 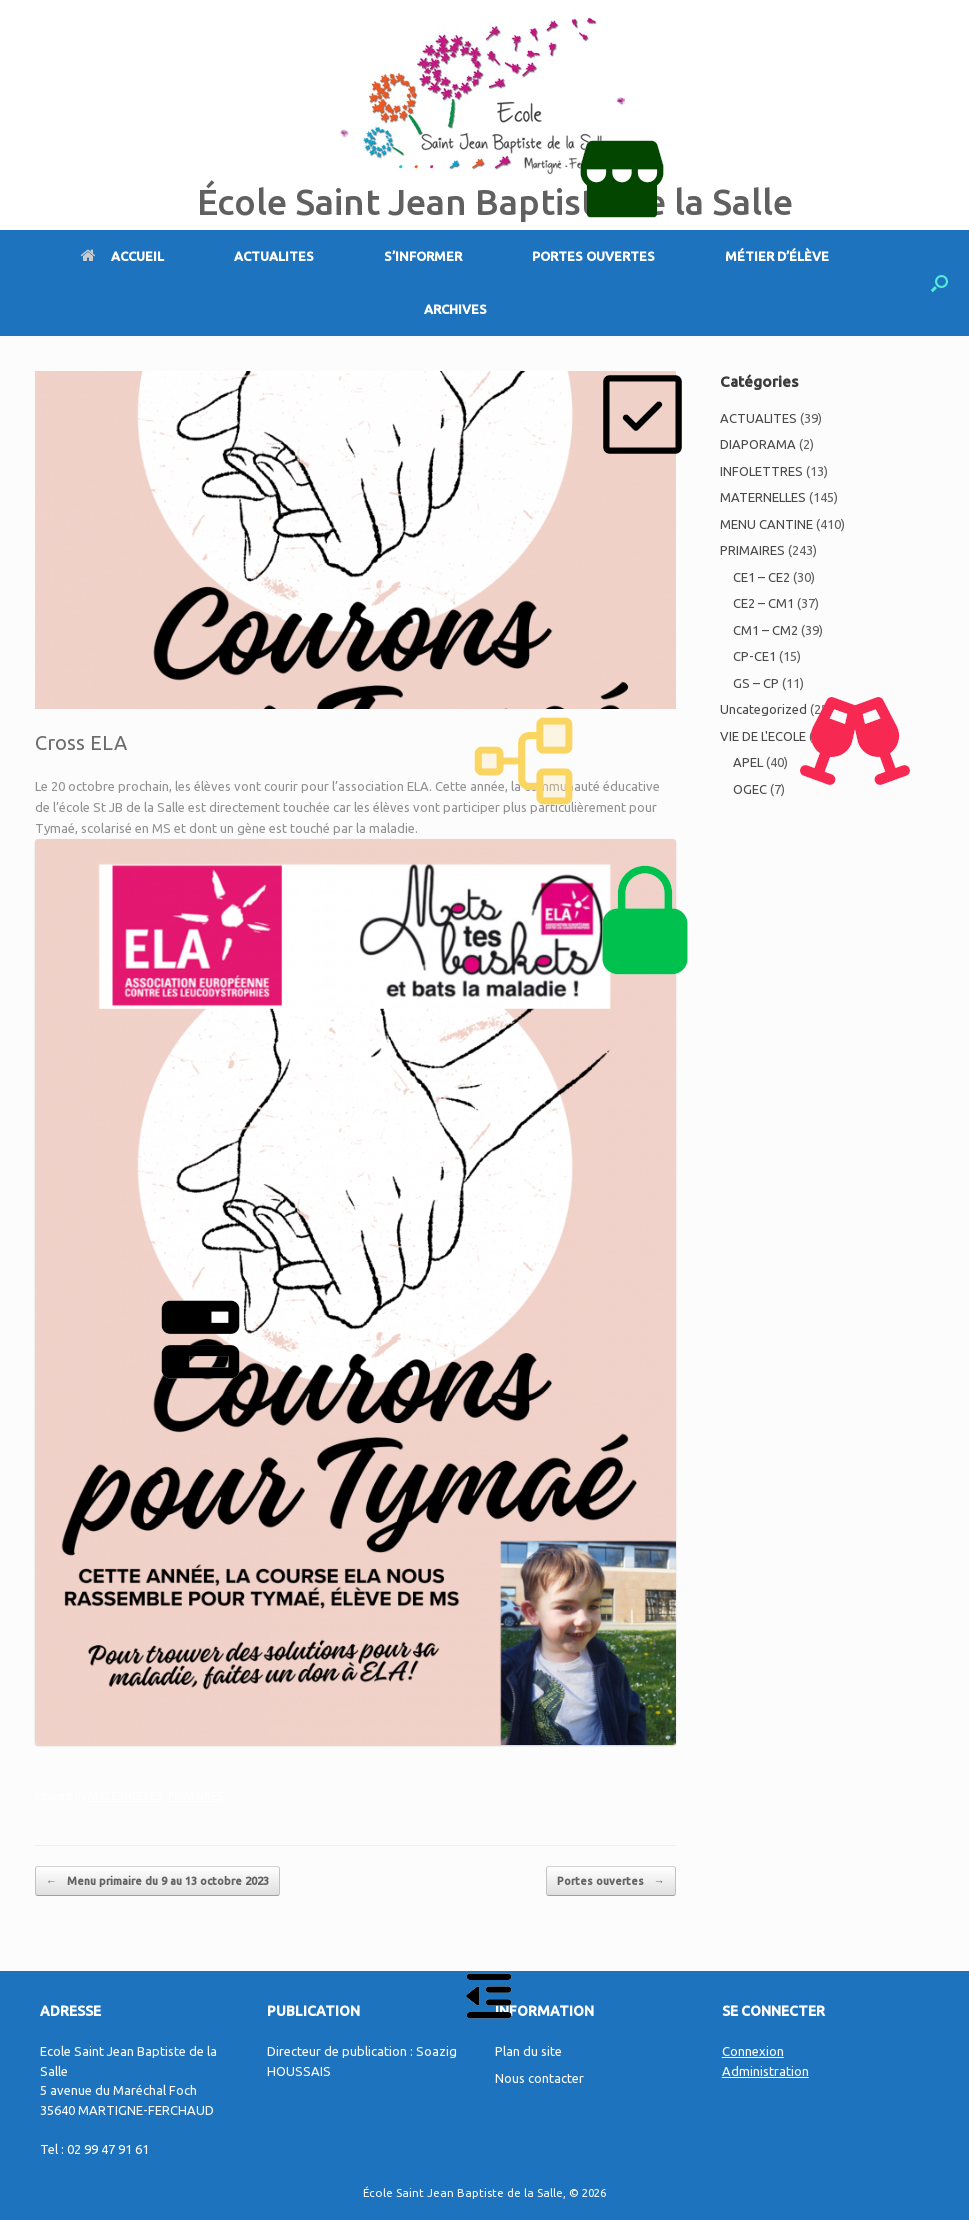 I want to click on decrease text indentation, so click(x=489, y=1996).